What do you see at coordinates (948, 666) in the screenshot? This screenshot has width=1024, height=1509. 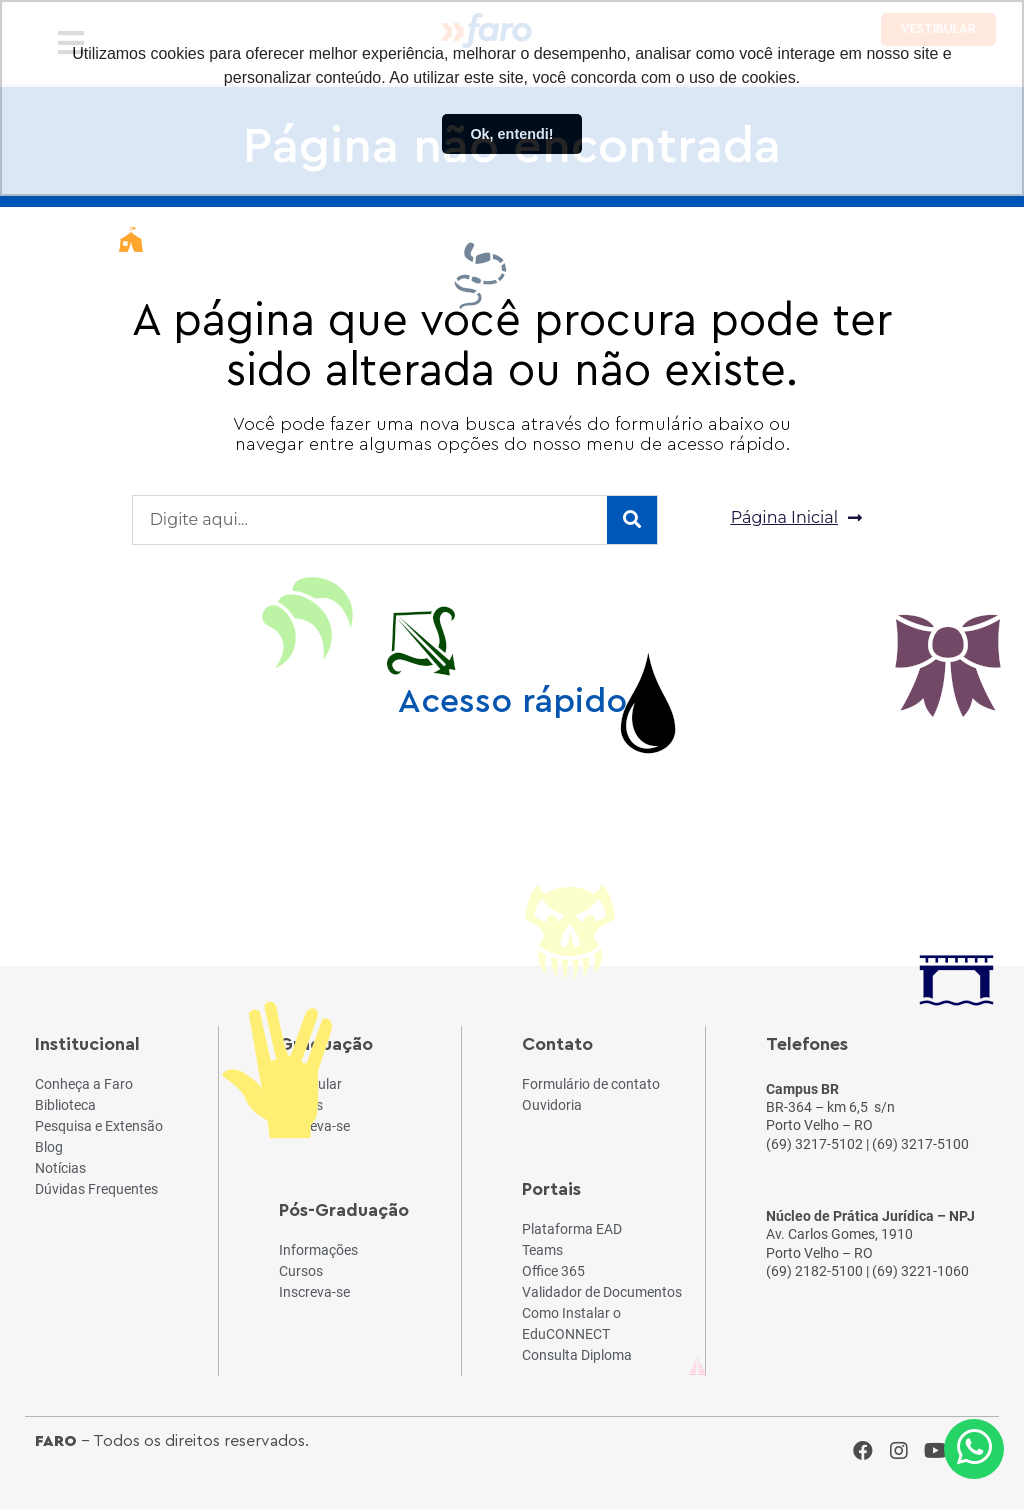 I see `add a decorative bow or ribbon to gift wrapping` at bounding box center [948, 666].